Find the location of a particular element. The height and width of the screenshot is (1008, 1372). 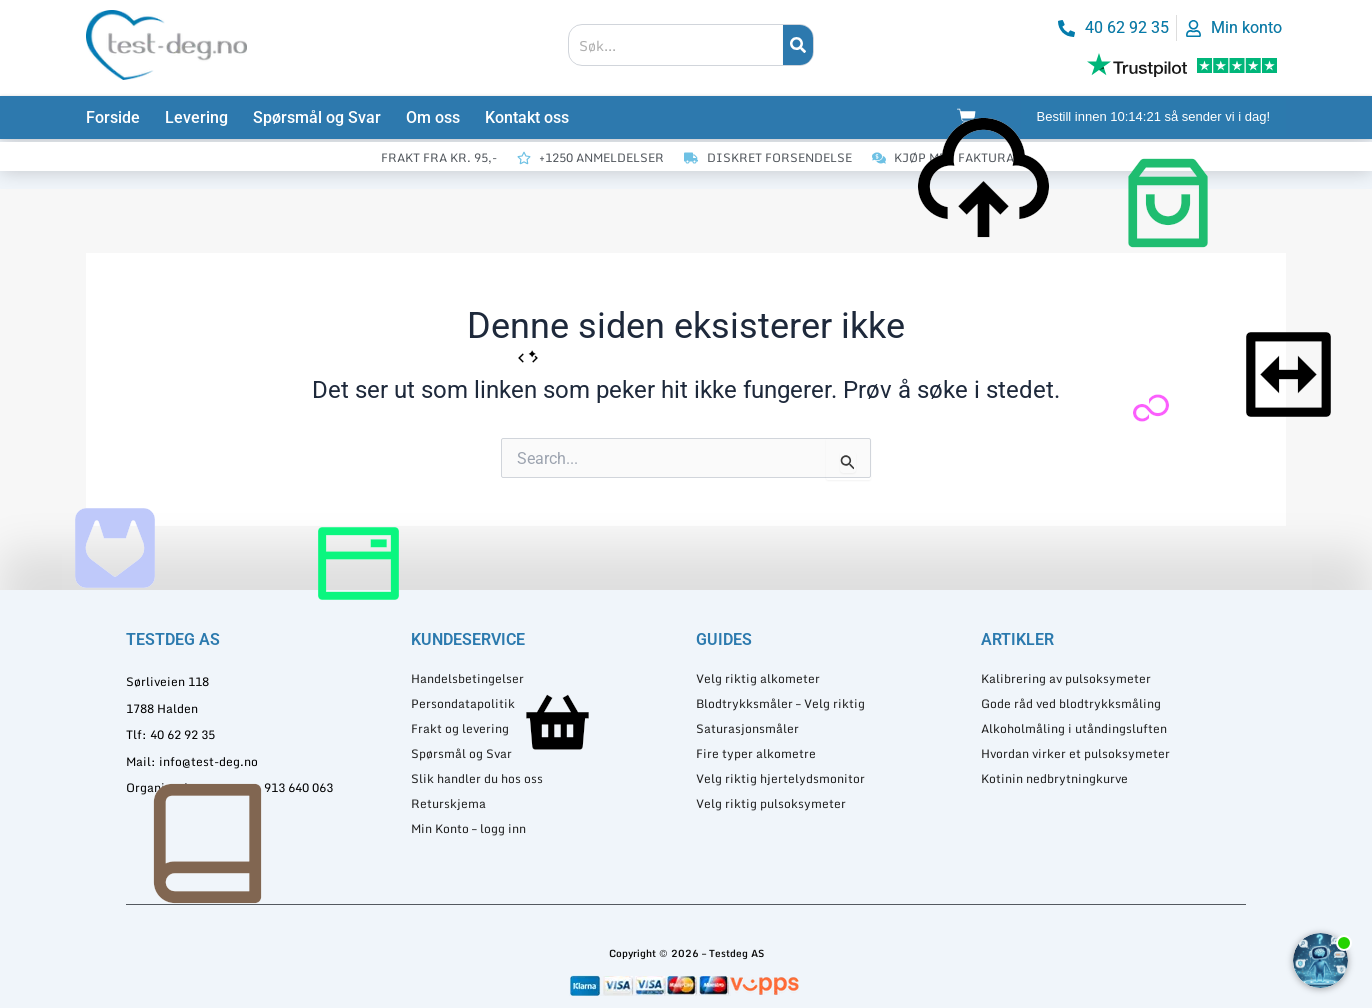

open a new browser window is located at coordinates (358, 563).